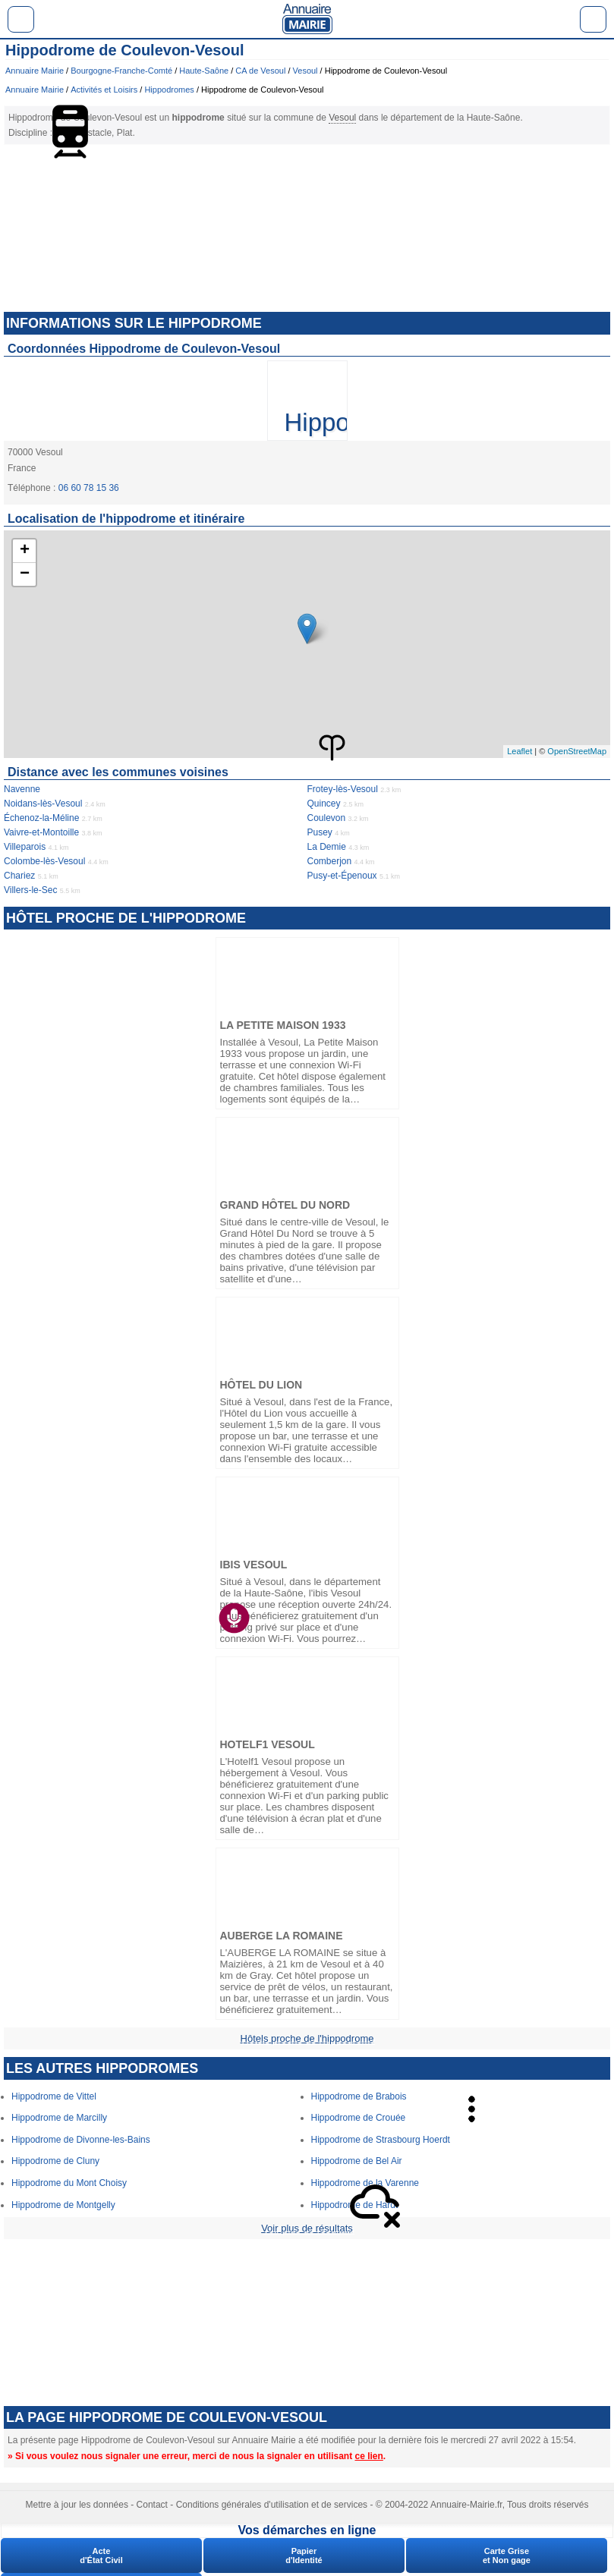 Image resolution: width=614 pixels, height=2576 pixels. What do you see at coordinates (70, 131) in the screenshot?
I see `view subway or metro transit options` at bounding box center [70, 131].